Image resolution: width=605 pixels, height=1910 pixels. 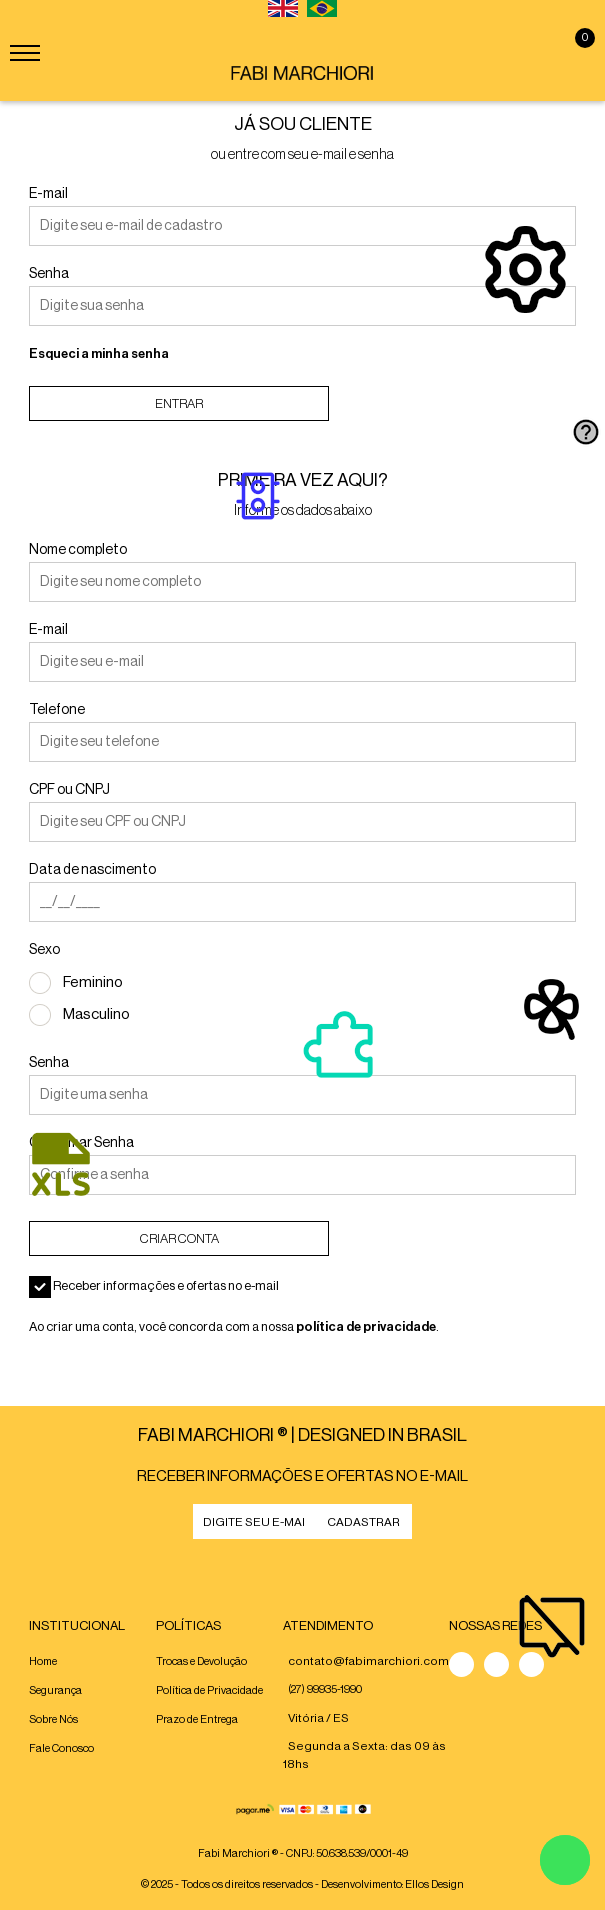 What do you see at coordinates (61, 1167) in the screenshot?
I see `open an Excel spreadsheet file` at bounding box center [61, 1167].